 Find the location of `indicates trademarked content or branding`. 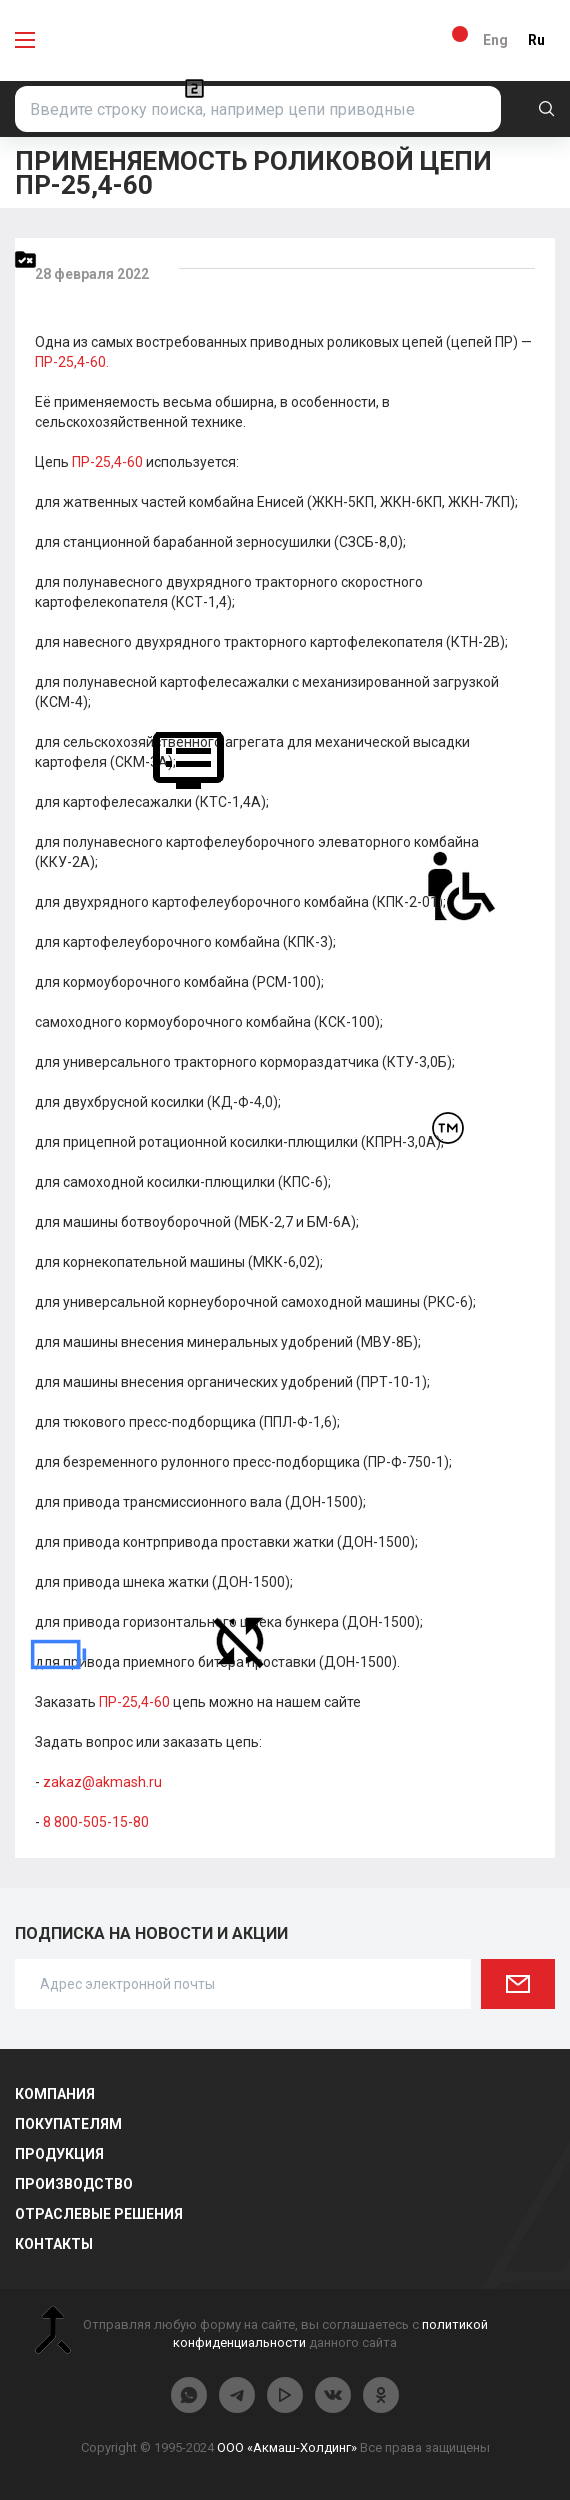

indicates trademarked content or branding is located at coordinates (448, 1128).